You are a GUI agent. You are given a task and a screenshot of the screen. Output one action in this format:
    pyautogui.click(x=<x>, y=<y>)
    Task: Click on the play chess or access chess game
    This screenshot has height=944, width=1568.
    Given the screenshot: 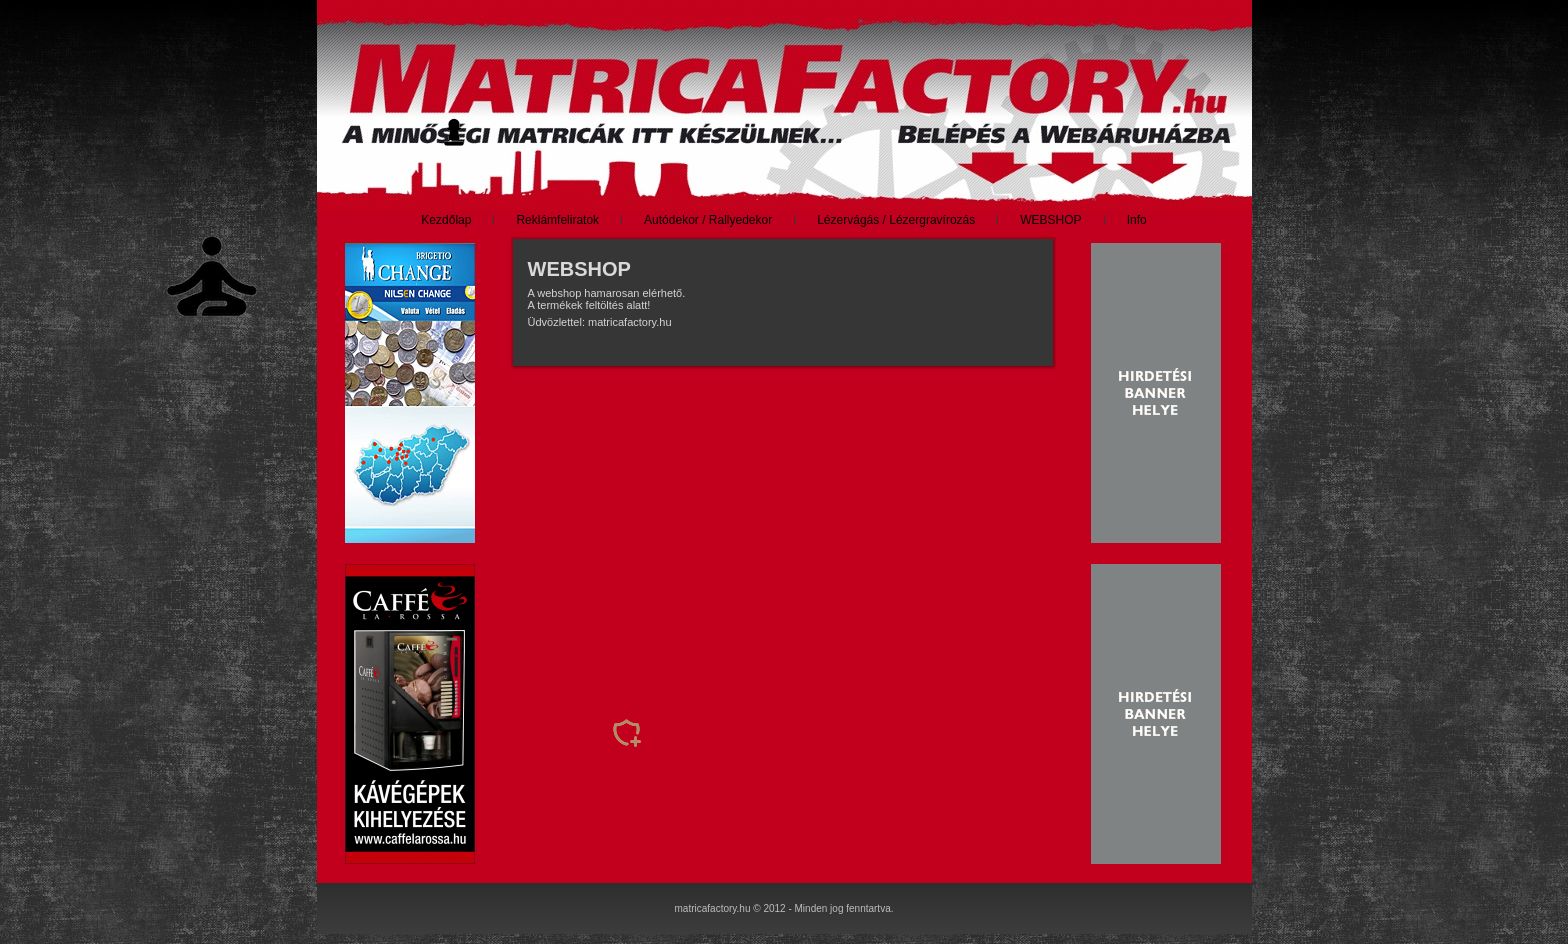 What is the action you would take?
    pyautogui.click(x=454, y=133)
    